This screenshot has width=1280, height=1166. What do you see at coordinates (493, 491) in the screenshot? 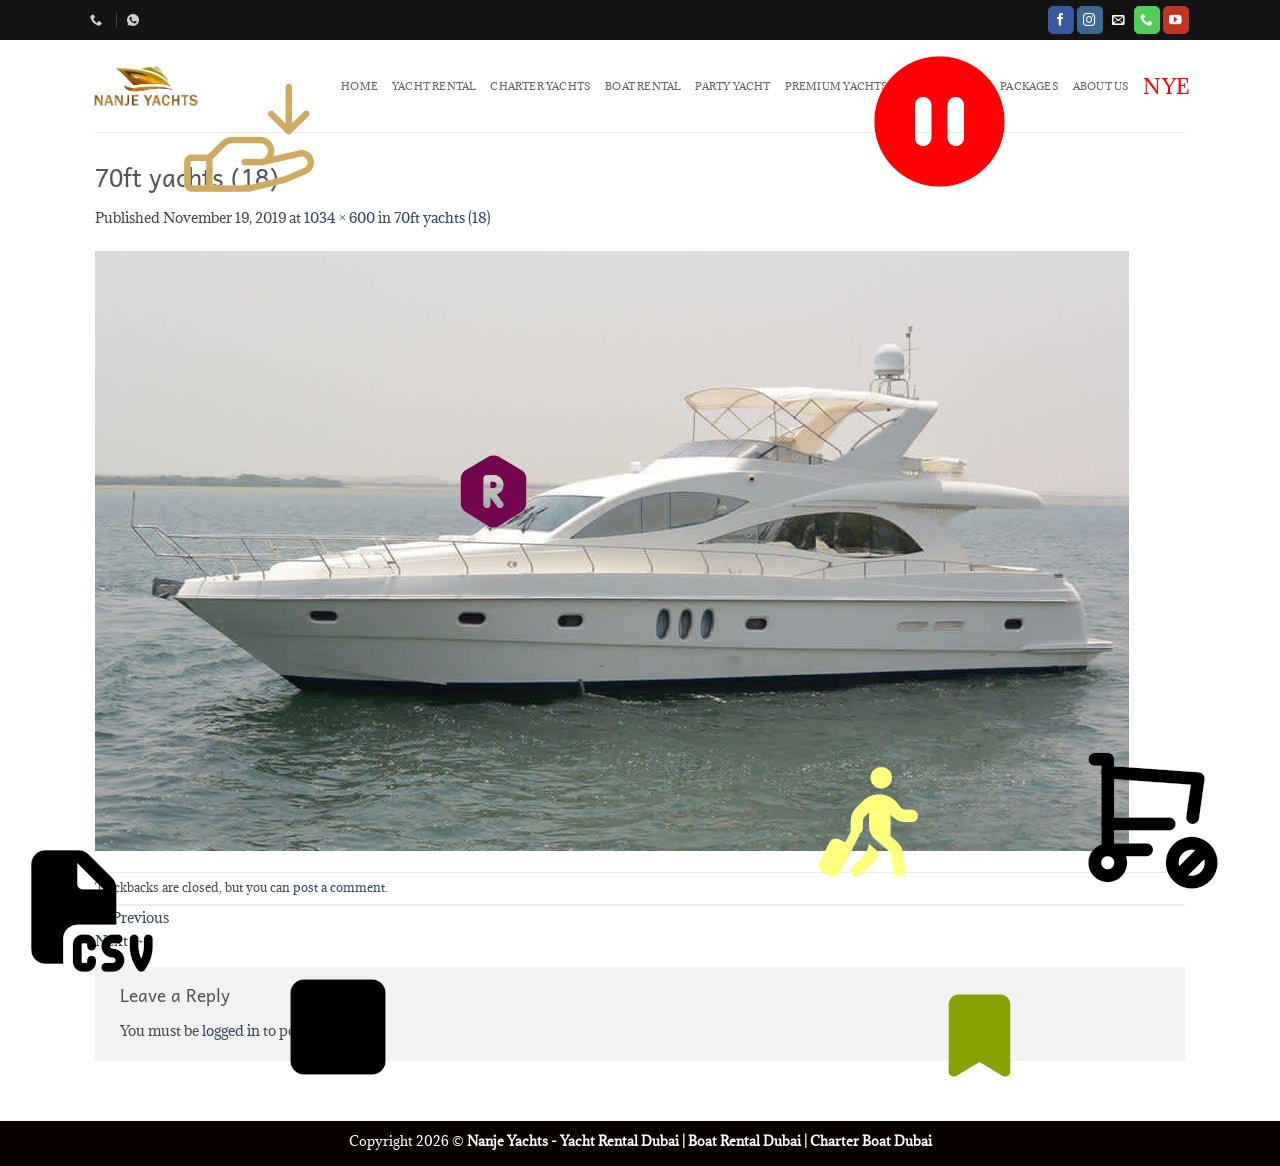
I see `indicates a restricted or rated content category` at bounding box center [493, 491].